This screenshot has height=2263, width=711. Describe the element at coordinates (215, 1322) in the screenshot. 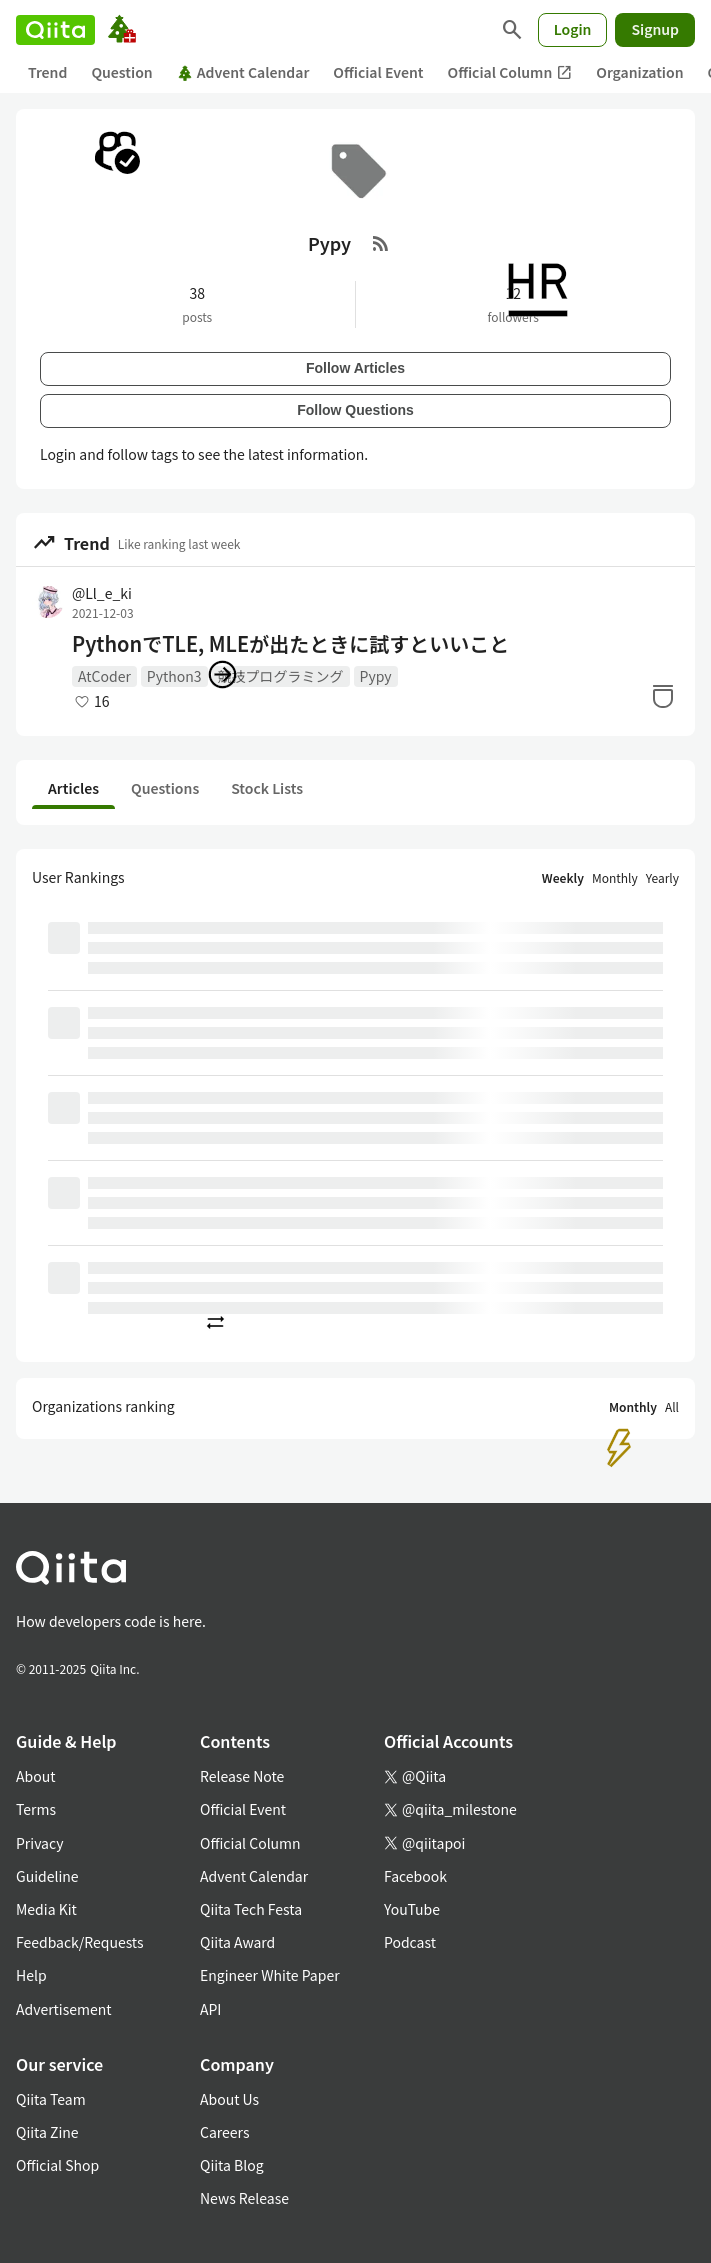

I see `sync data between devices or accounts` at that location.